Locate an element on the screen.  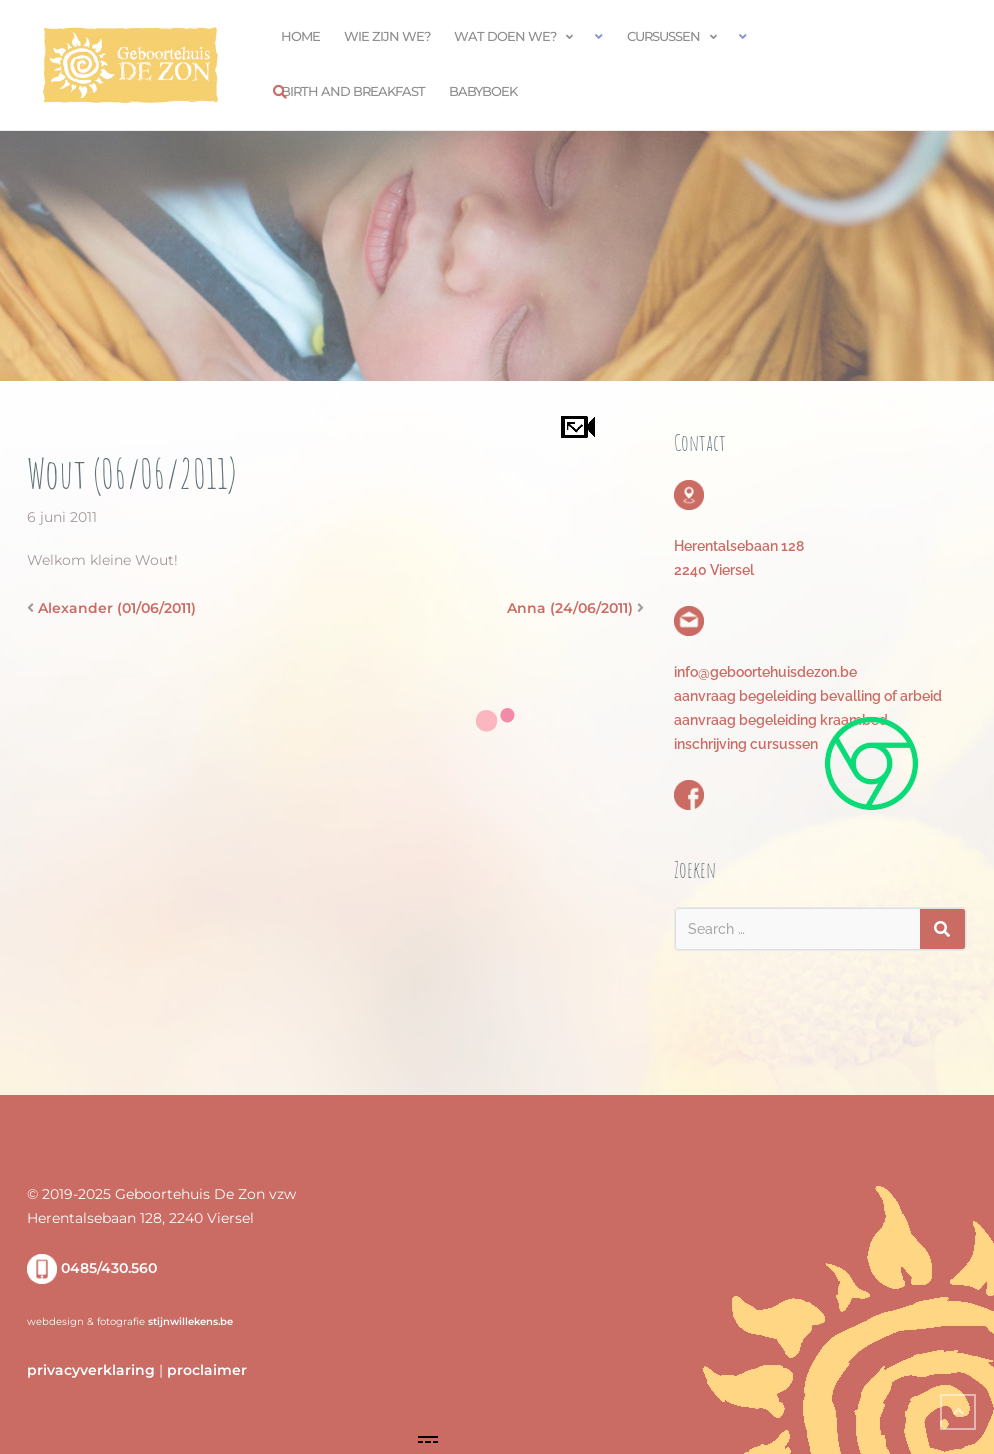
open google chrome browser is located at coordinates (871, 763).